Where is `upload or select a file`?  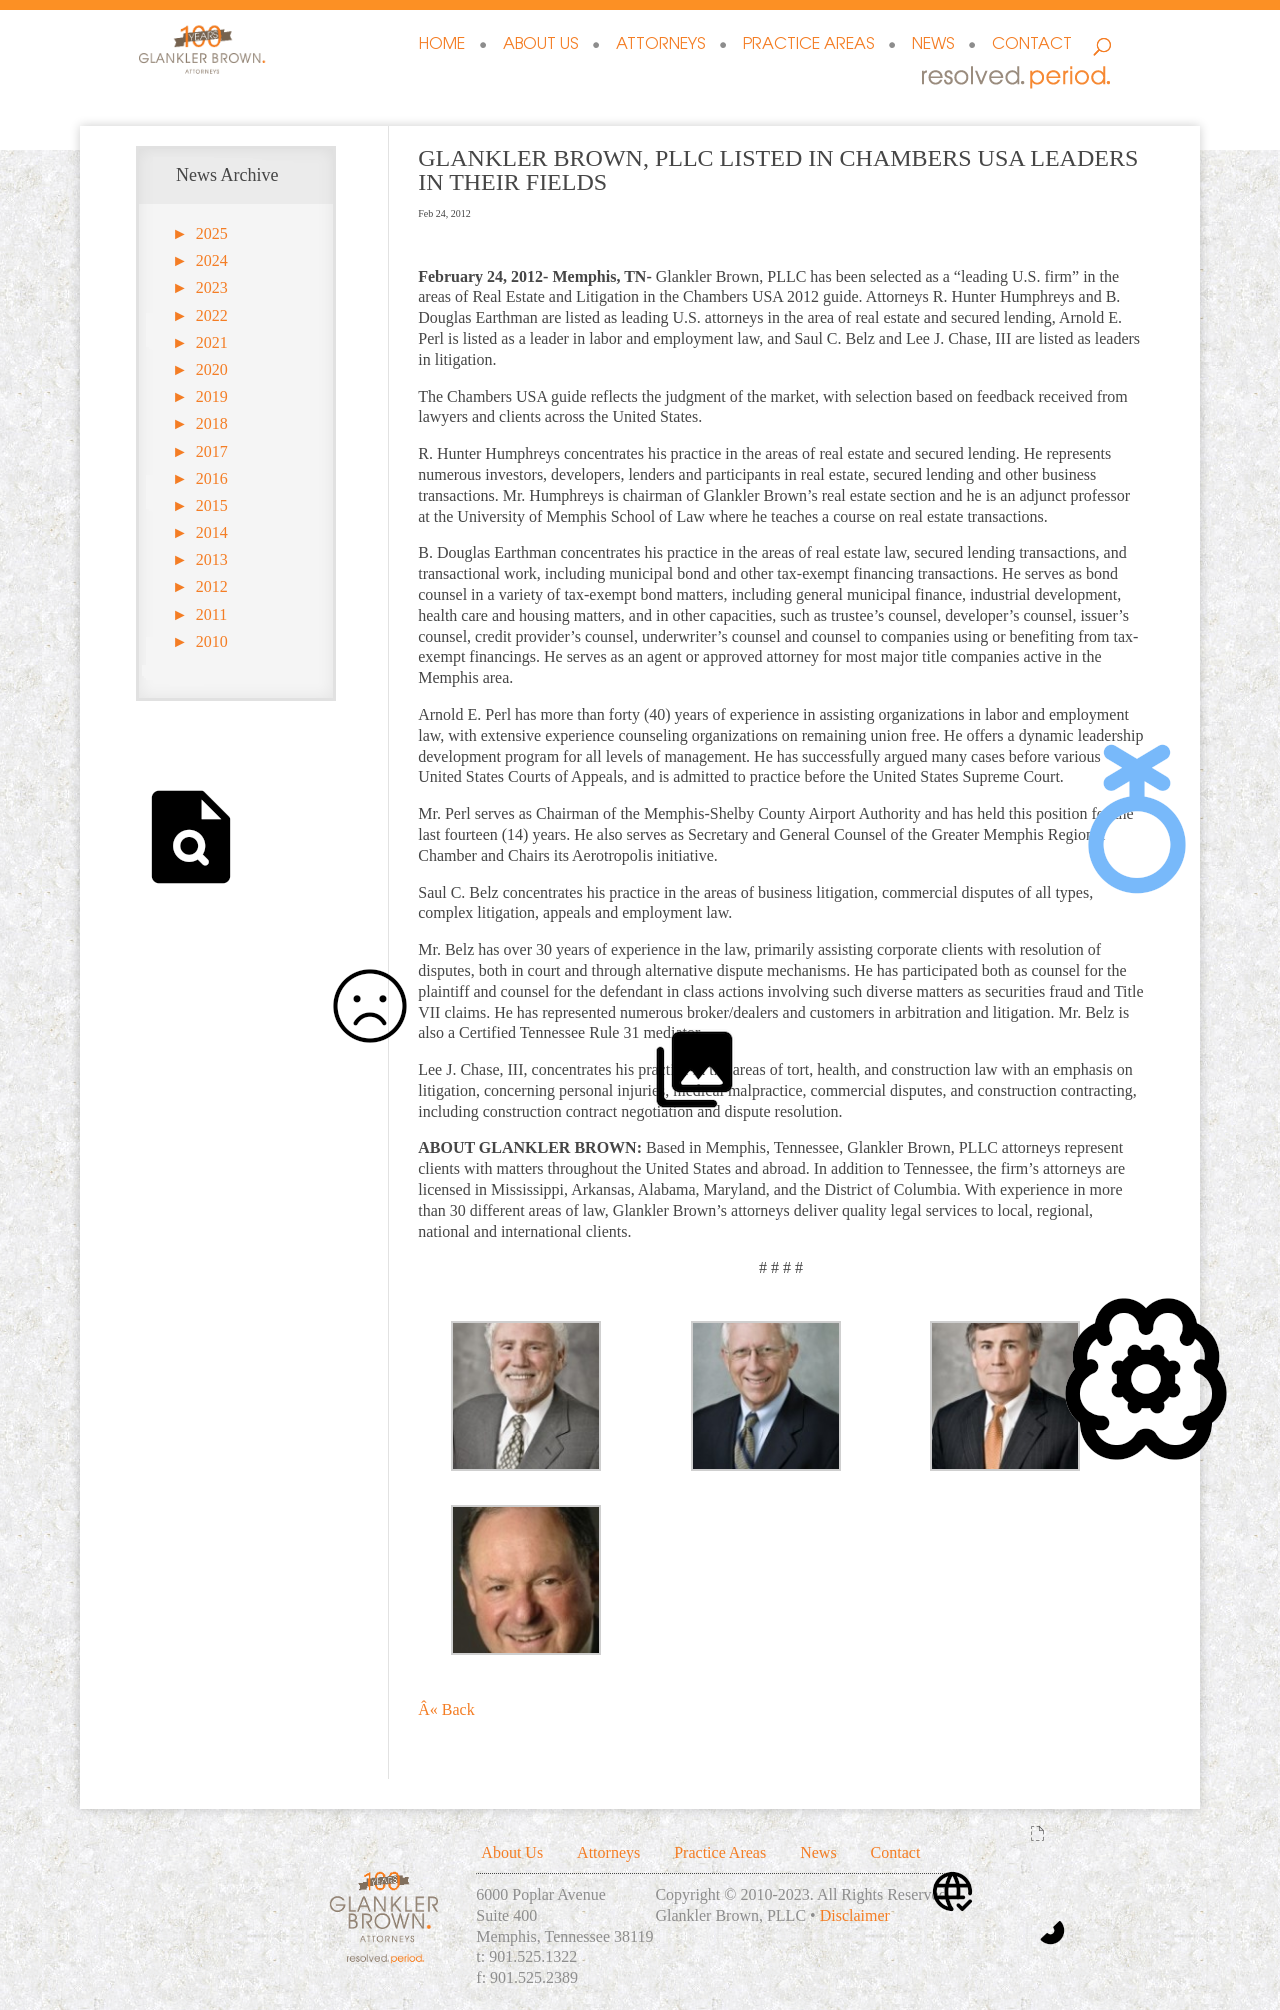
upload or select a file is located at coordinates (1037, 1833).